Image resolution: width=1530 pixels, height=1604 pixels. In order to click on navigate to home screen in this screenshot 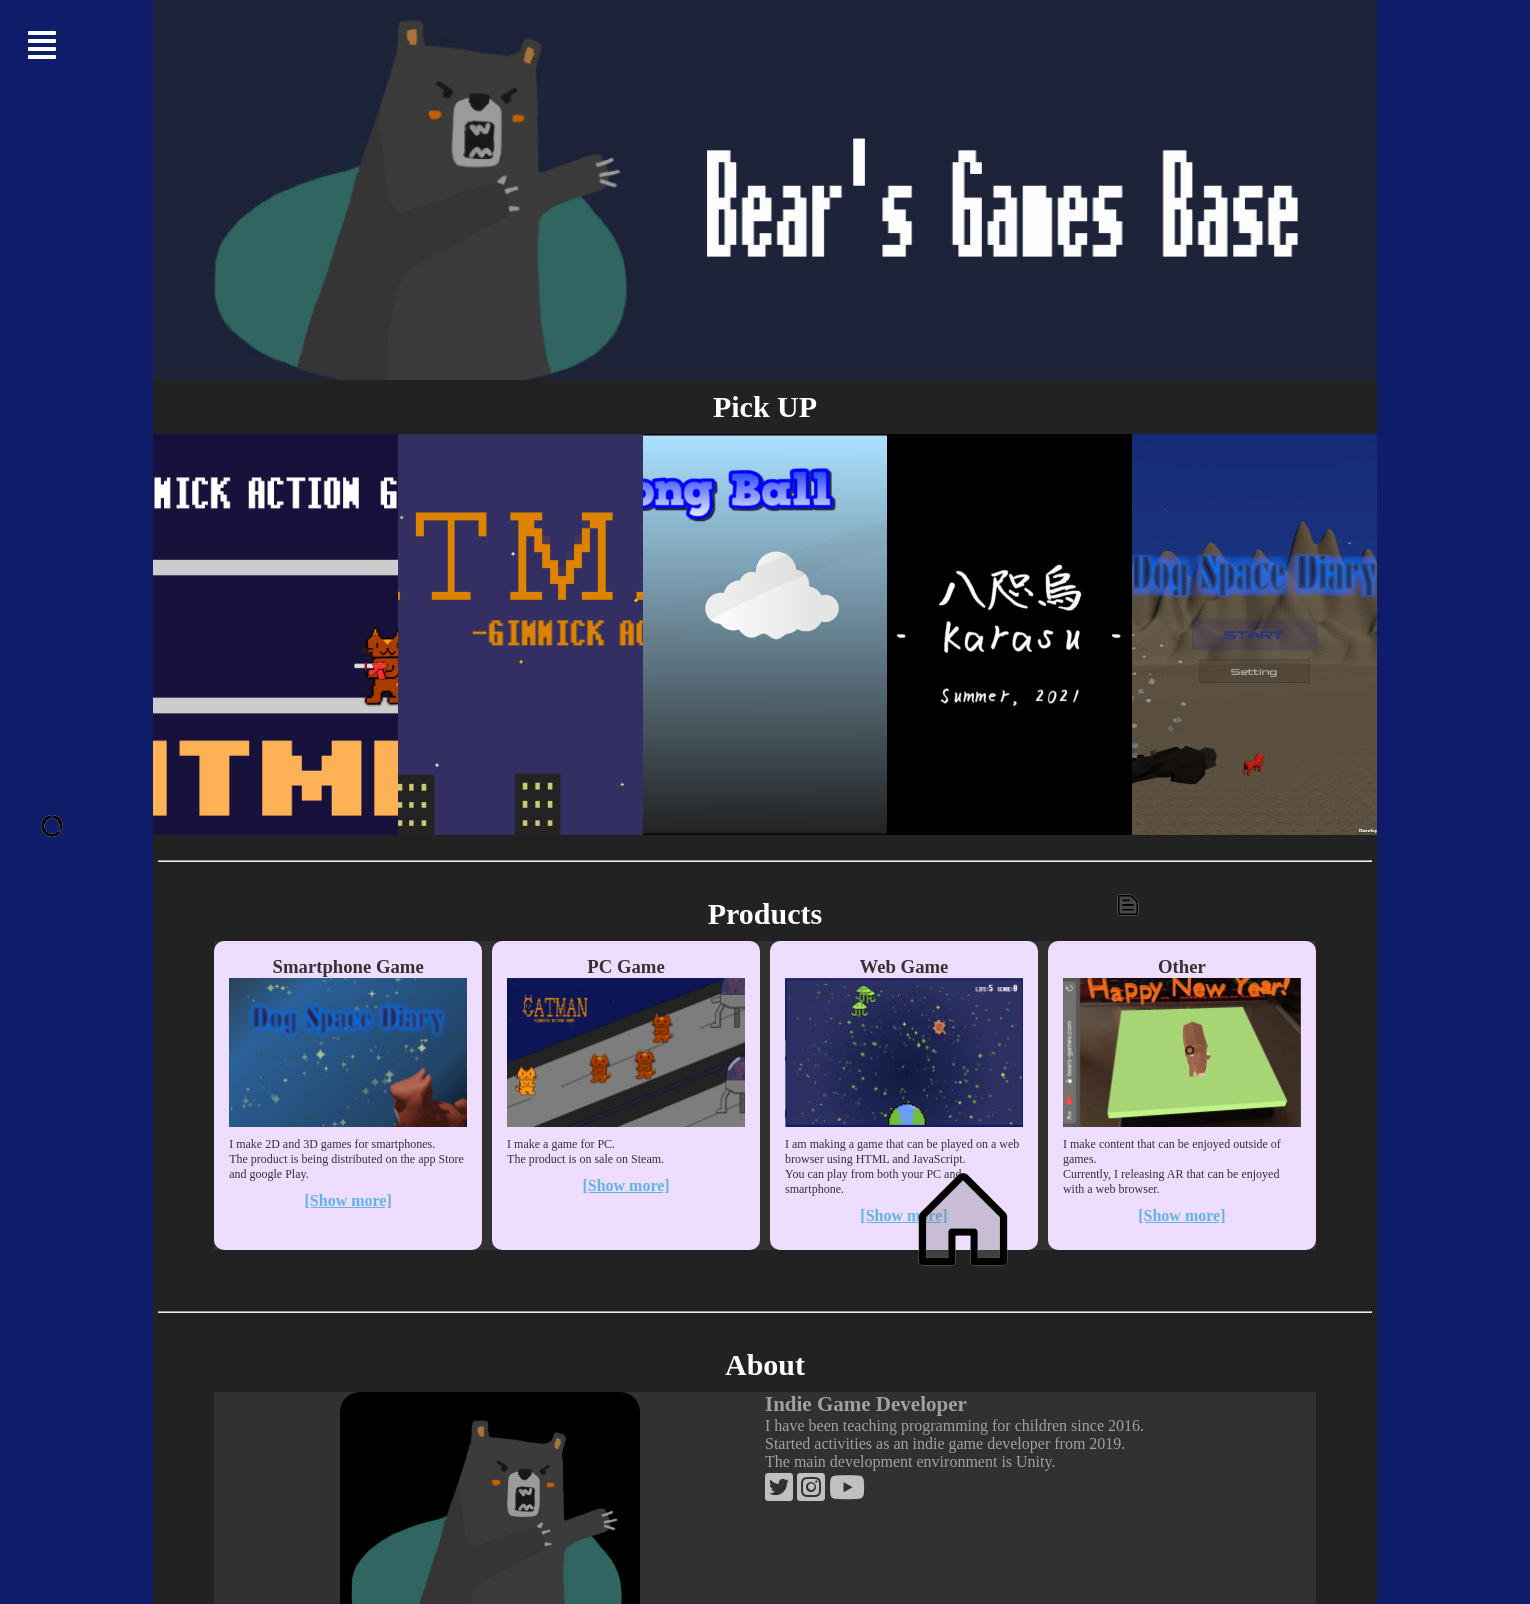, I will do `click(963, 1221)`.